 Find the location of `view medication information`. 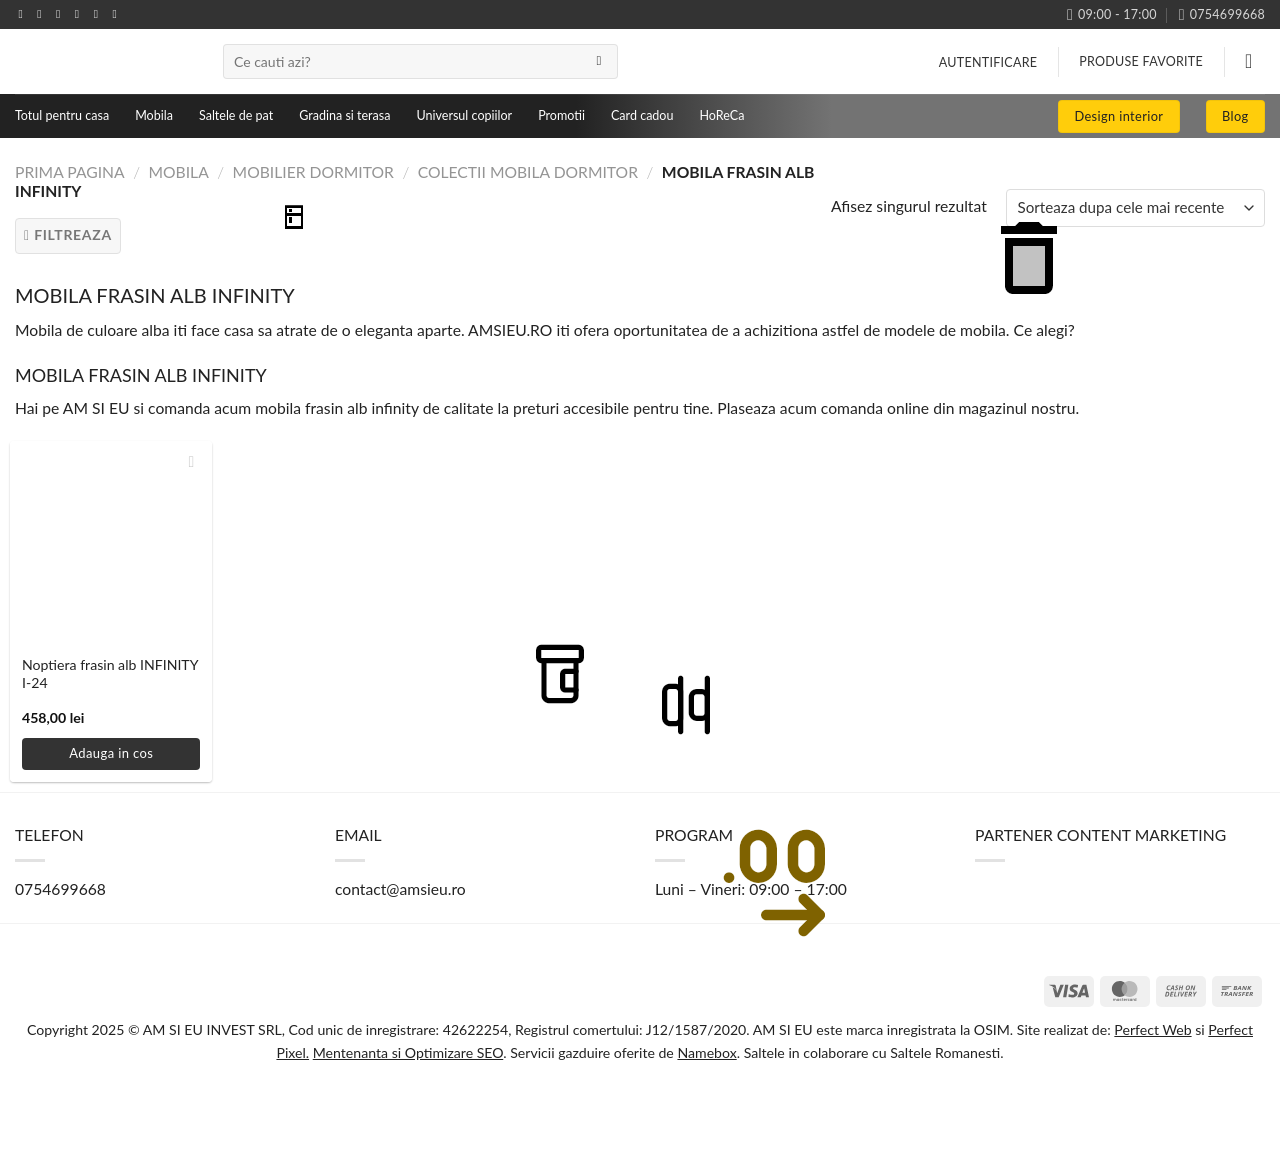

view medication information is located at coordinates (560, 674).